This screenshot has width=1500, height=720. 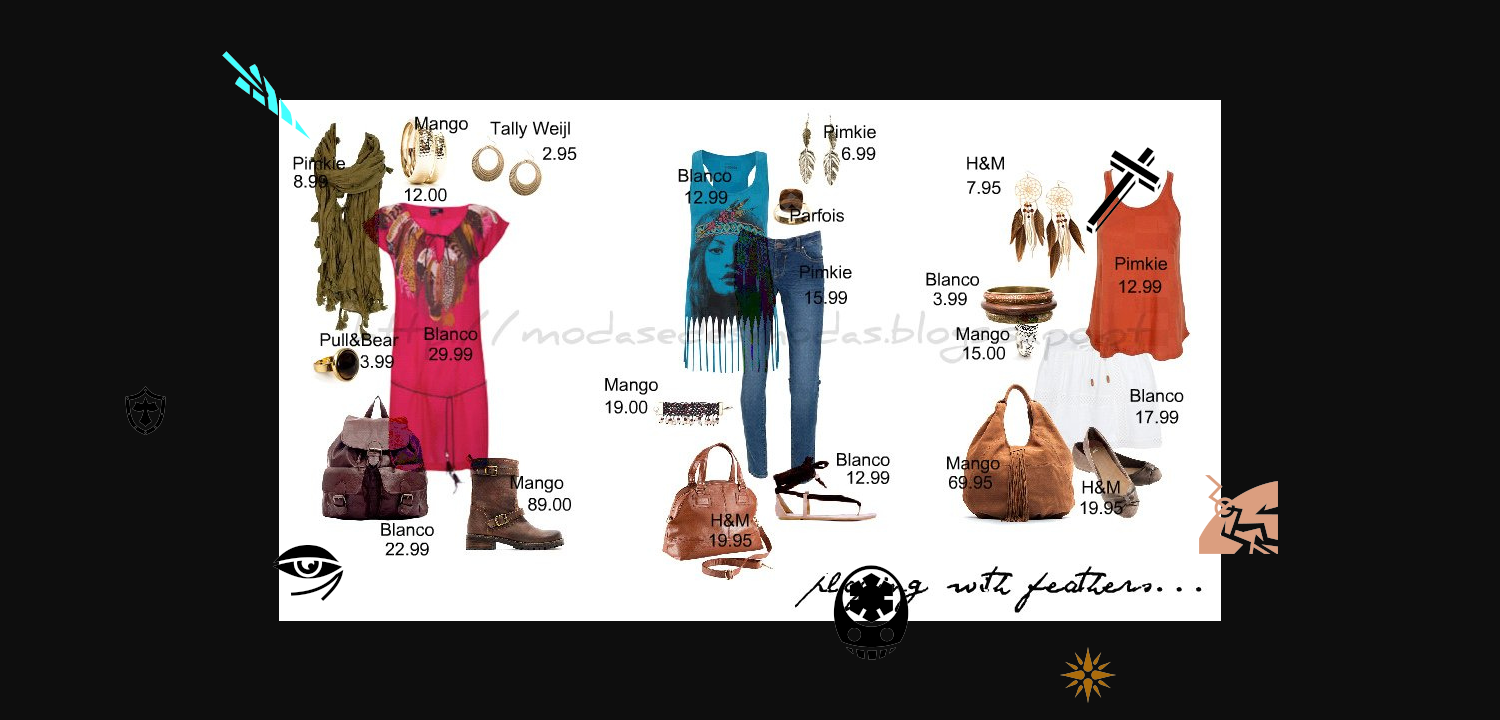 What do you see at coordinates (871, 612) in the screenshot?
I see `indicates a freeze or stun status effect in gameplay` at bounding box center [871, 612].